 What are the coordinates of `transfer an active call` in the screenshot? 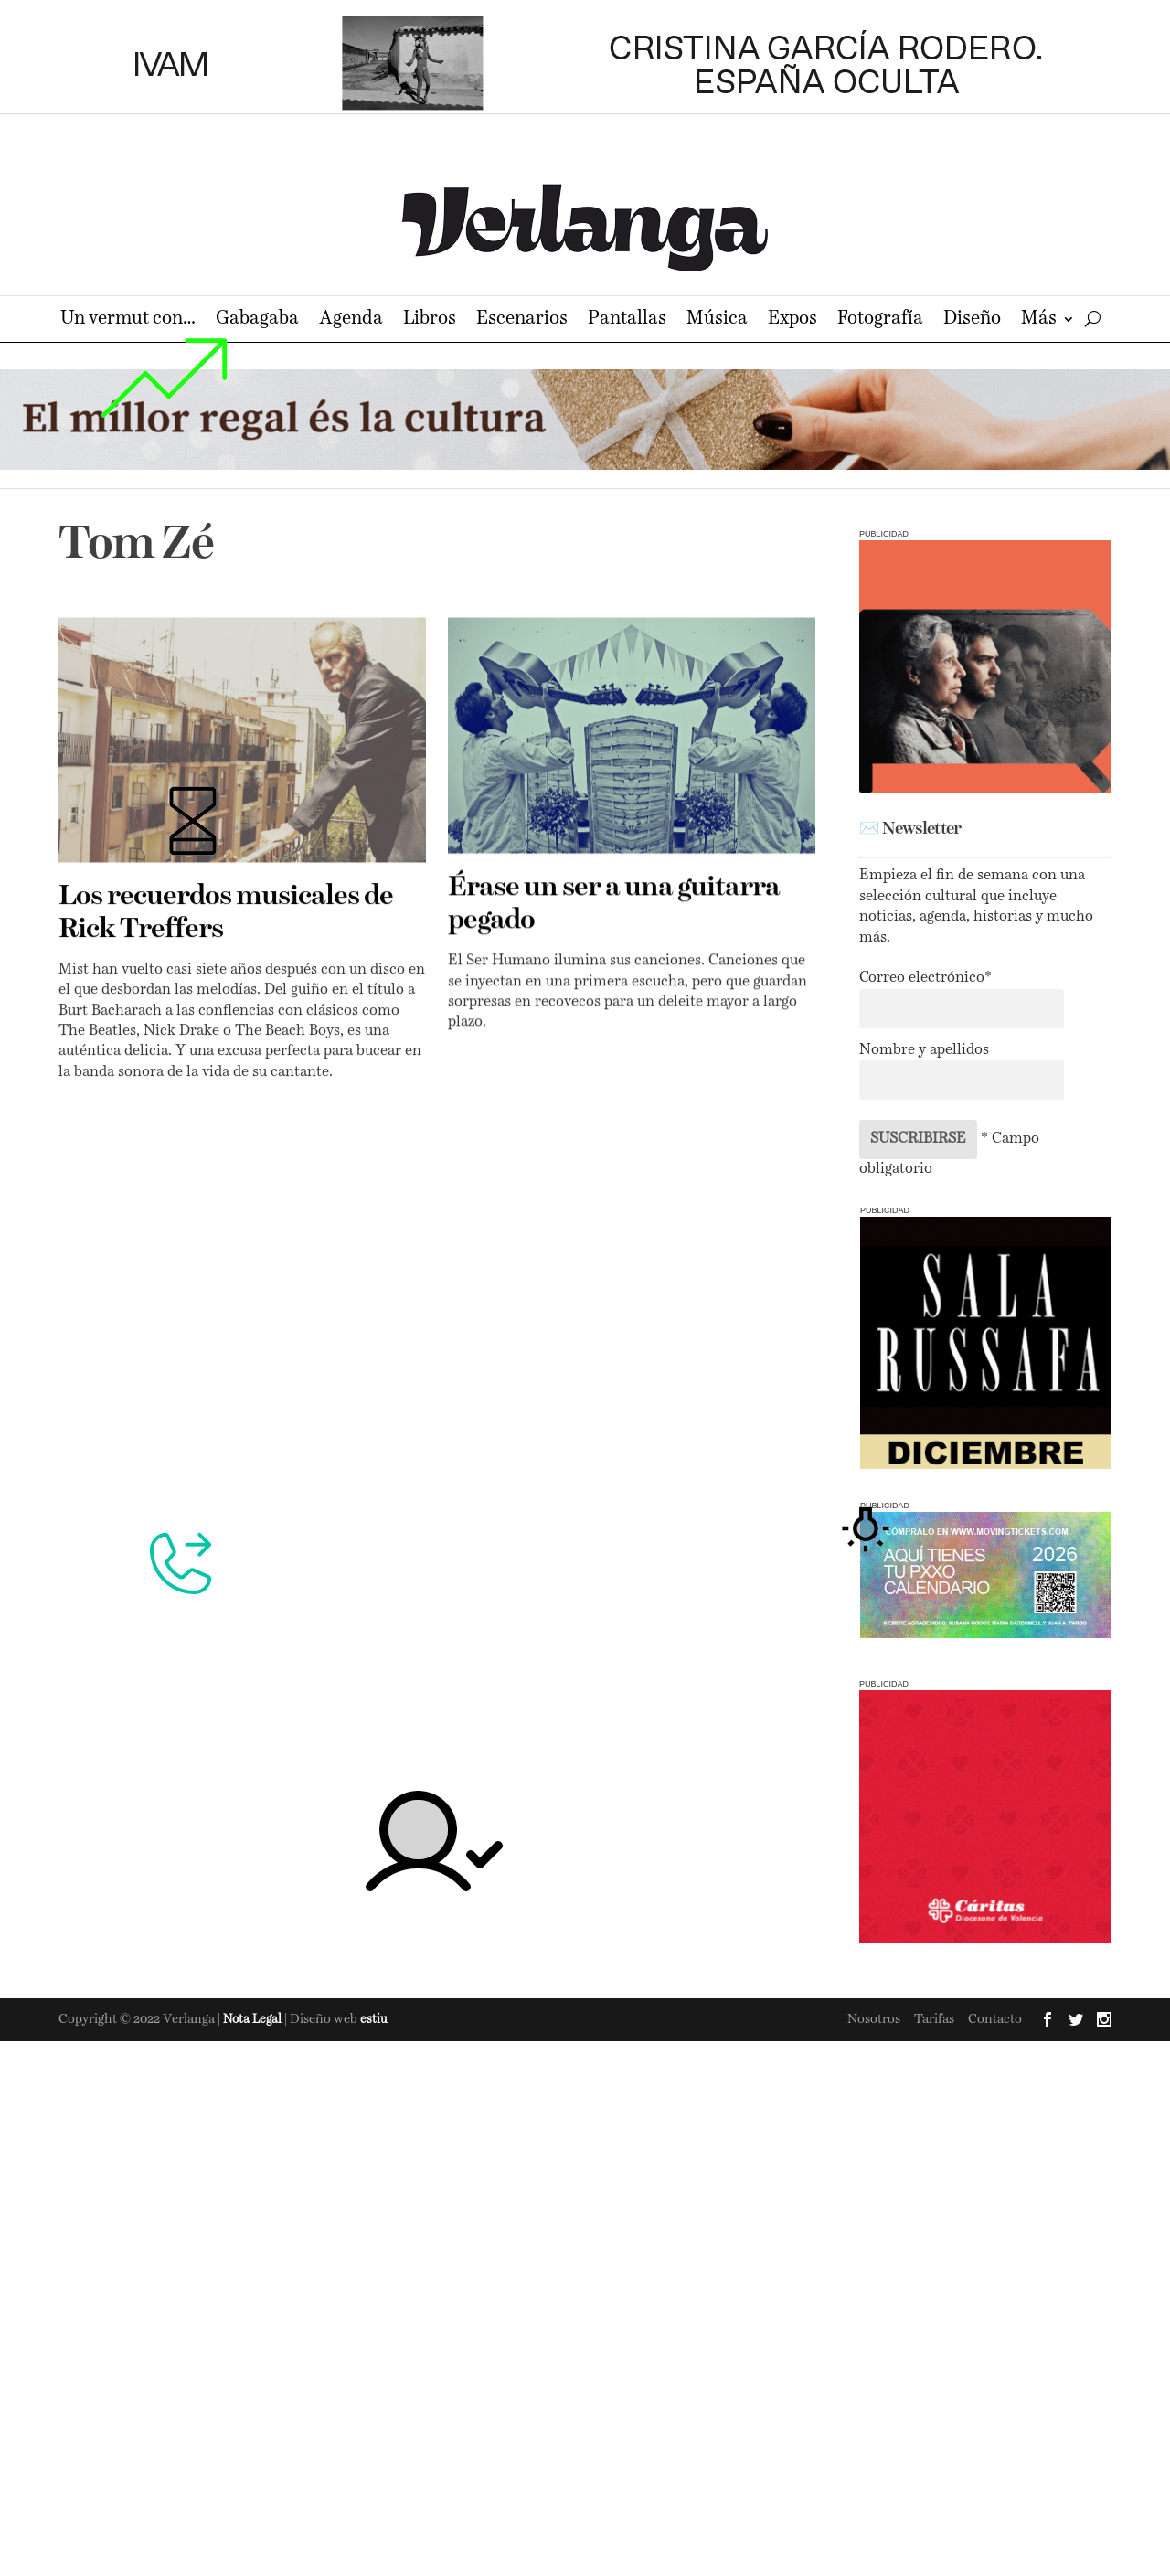 It's located at (182, 1562).